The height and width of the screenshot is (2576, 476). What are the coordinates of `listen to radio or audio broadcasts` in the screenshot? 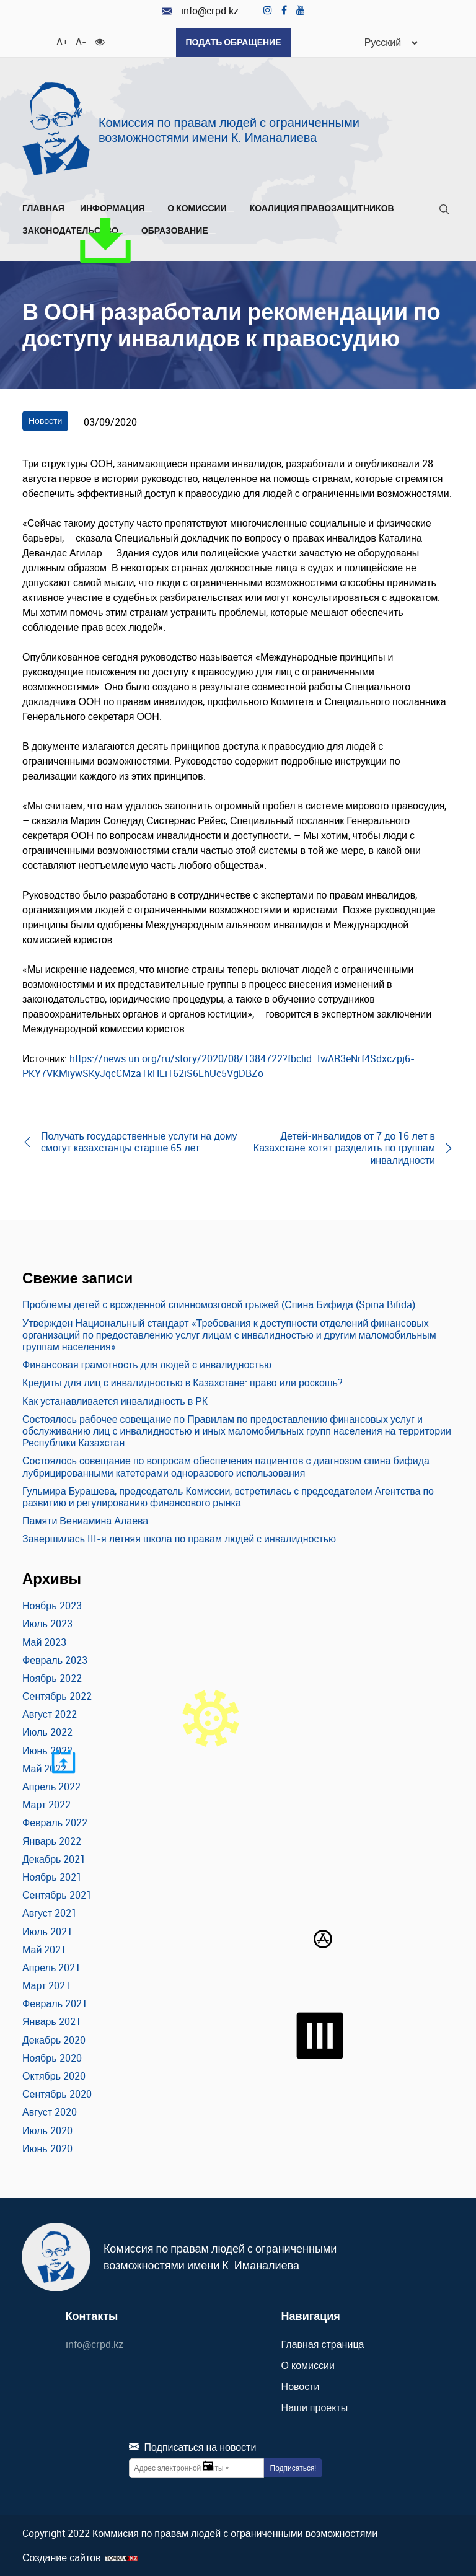 It's located at (208, 2466).